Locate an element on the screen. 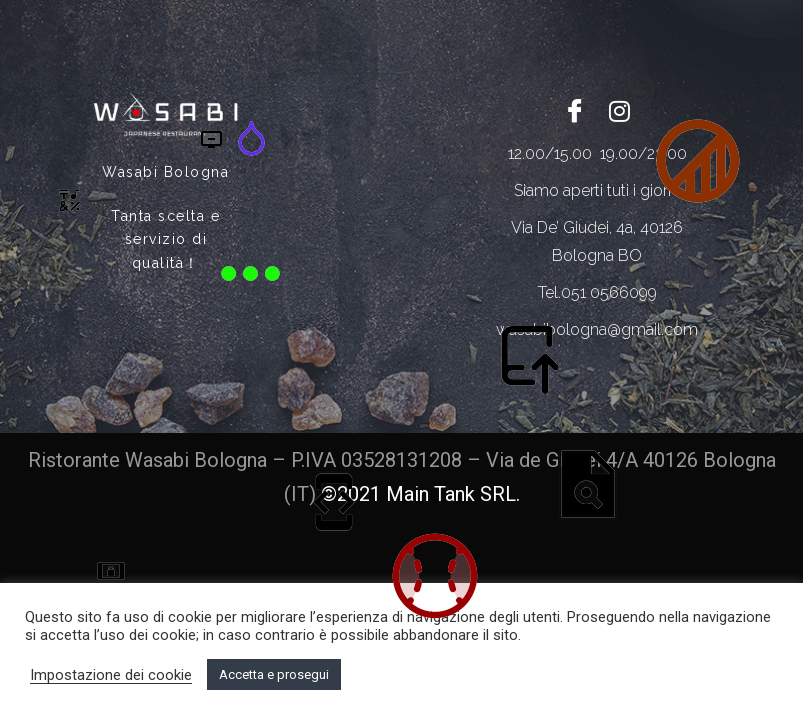  access more options or actions is located at coordinates (250, 273).